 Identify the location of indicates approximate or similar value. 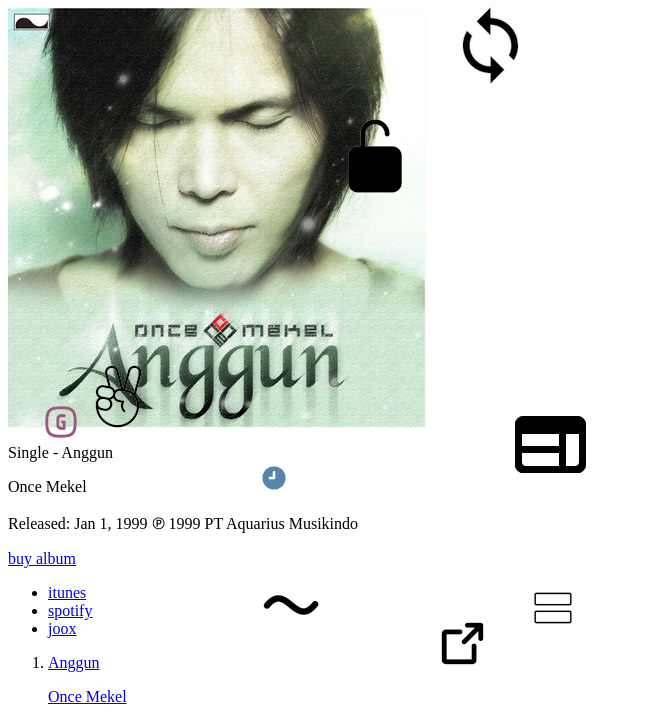
(291, 605).